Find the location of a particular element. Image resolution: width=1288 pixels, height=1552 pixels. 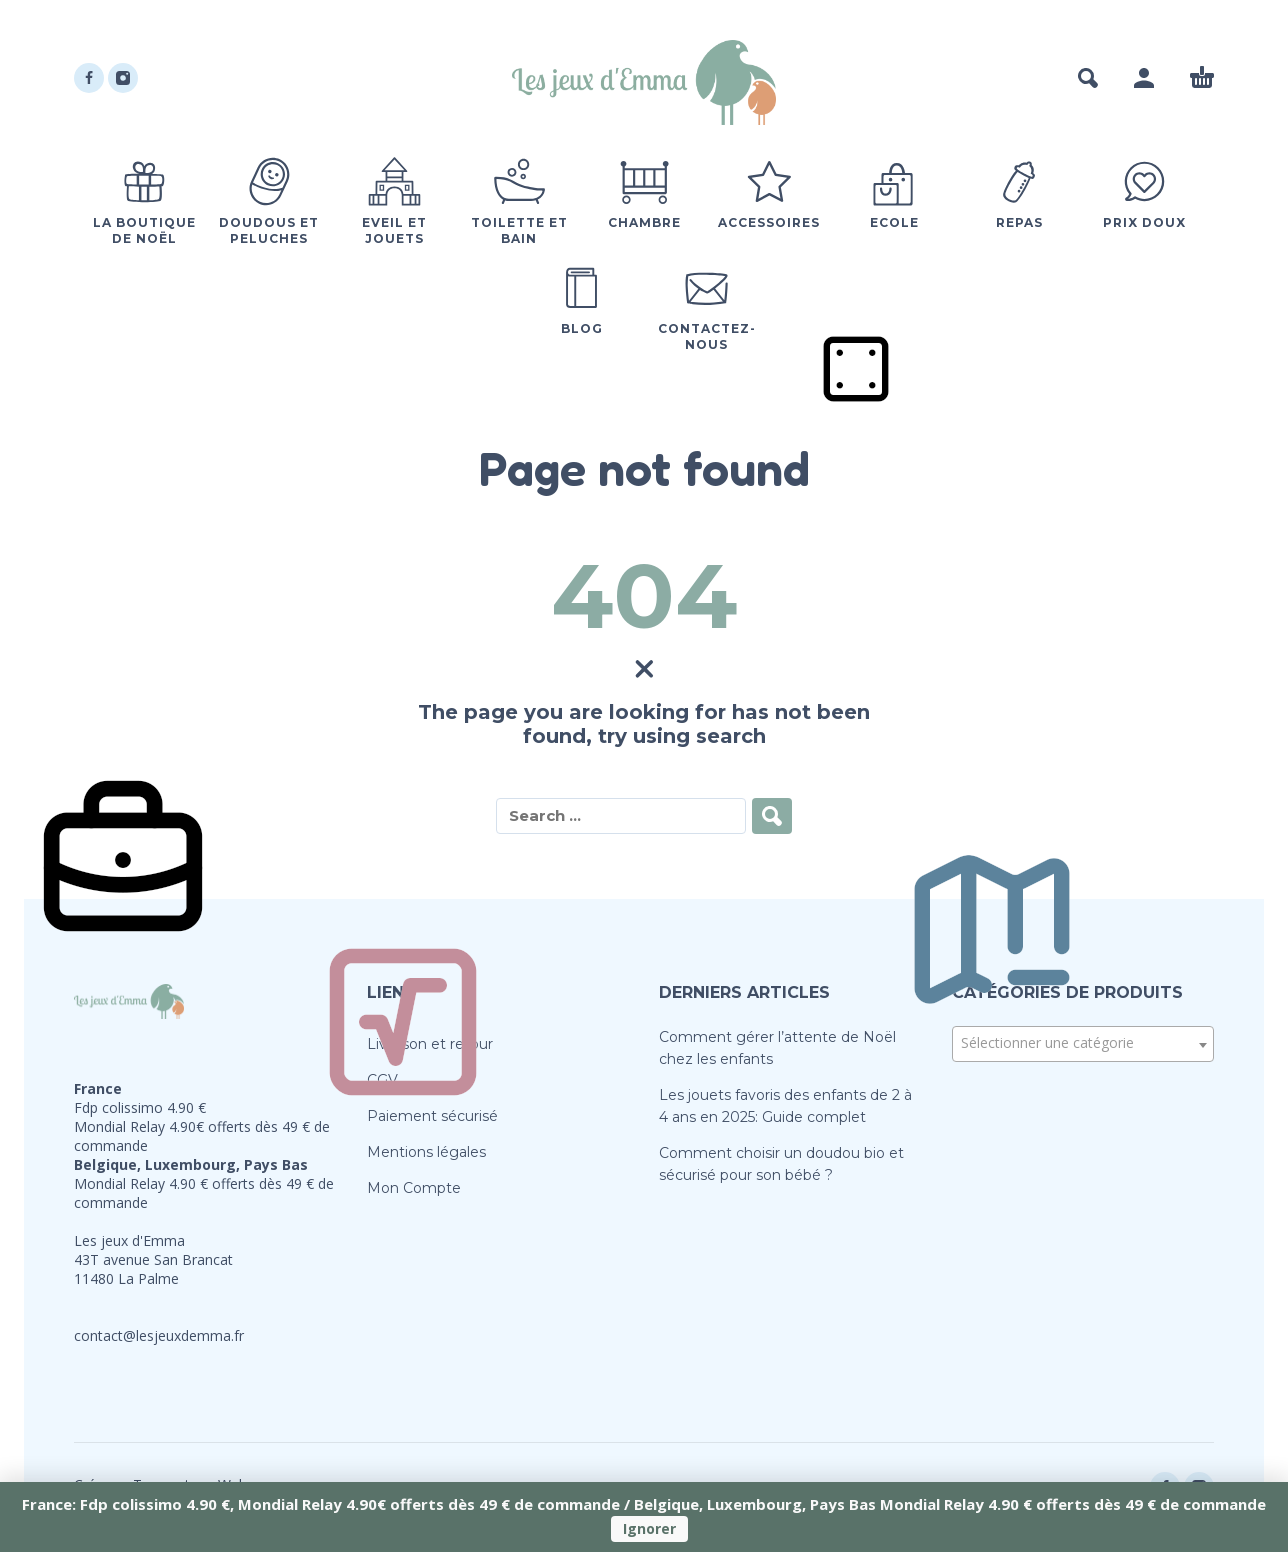

open inspection panel or diagnostic view is located at coordinates (856, 369).